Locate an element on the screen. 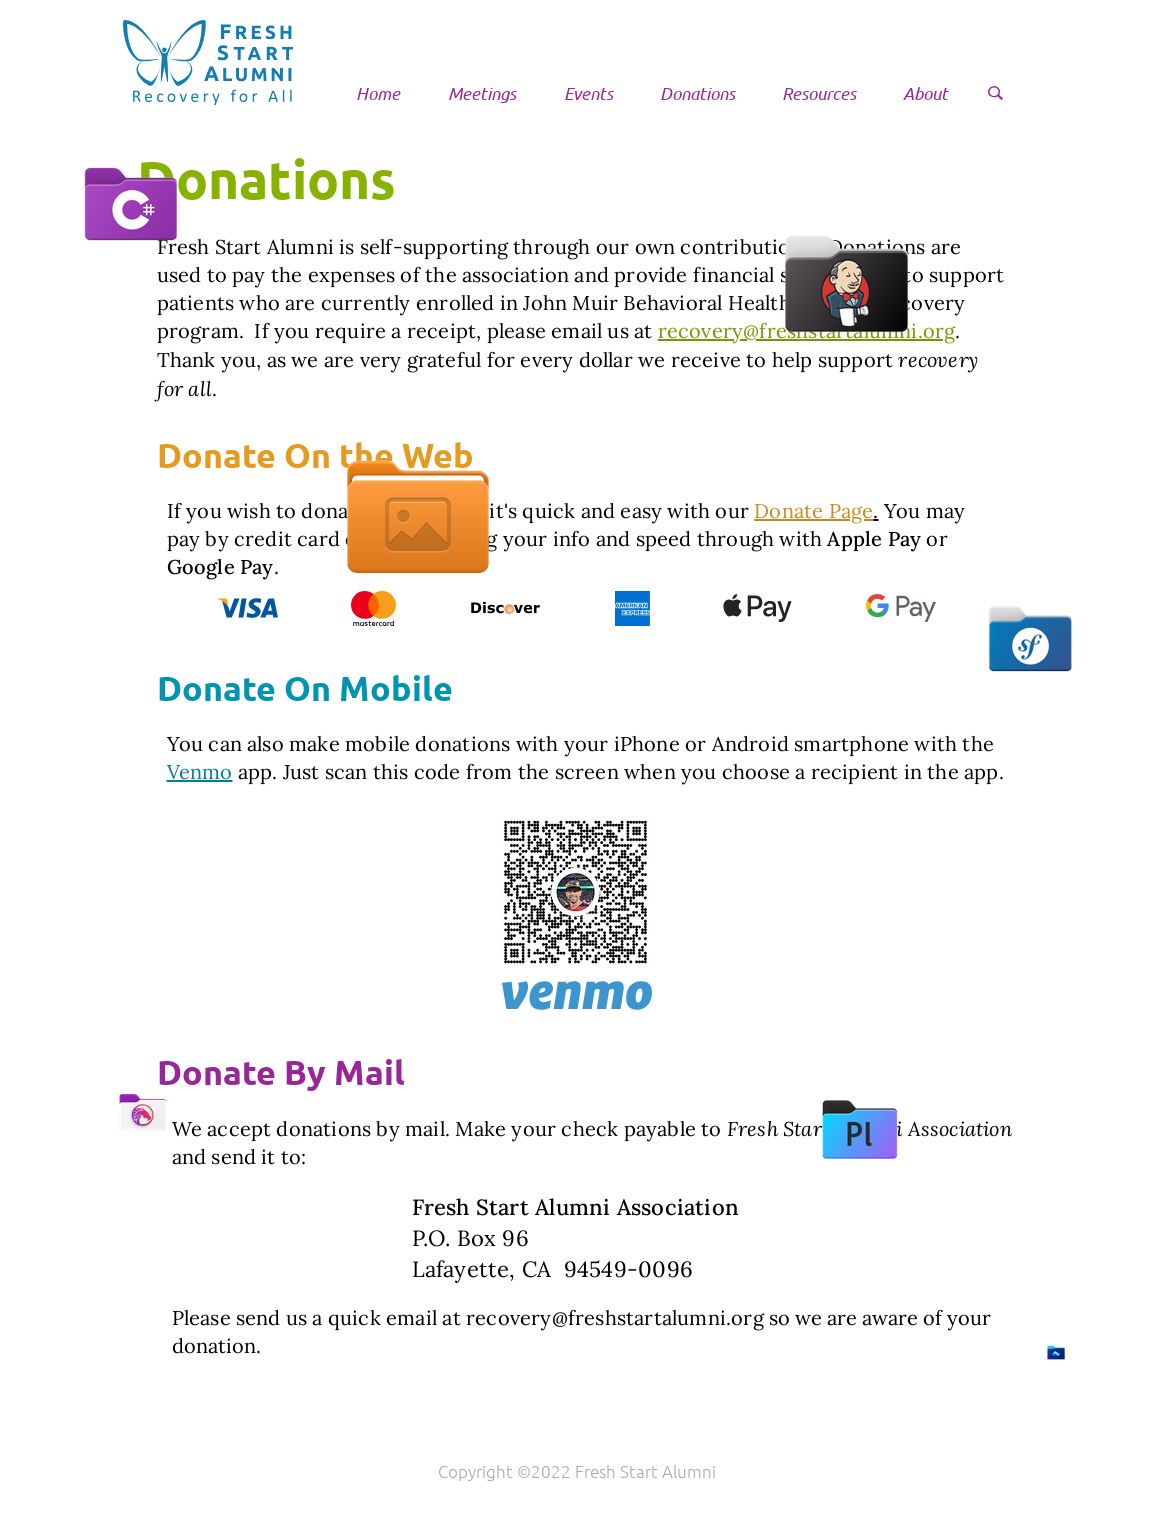 Image resolution: width=1153 pixels, height=1533 pixels. open wondershare document cloud folder is located at coordinates (1056, 1353).